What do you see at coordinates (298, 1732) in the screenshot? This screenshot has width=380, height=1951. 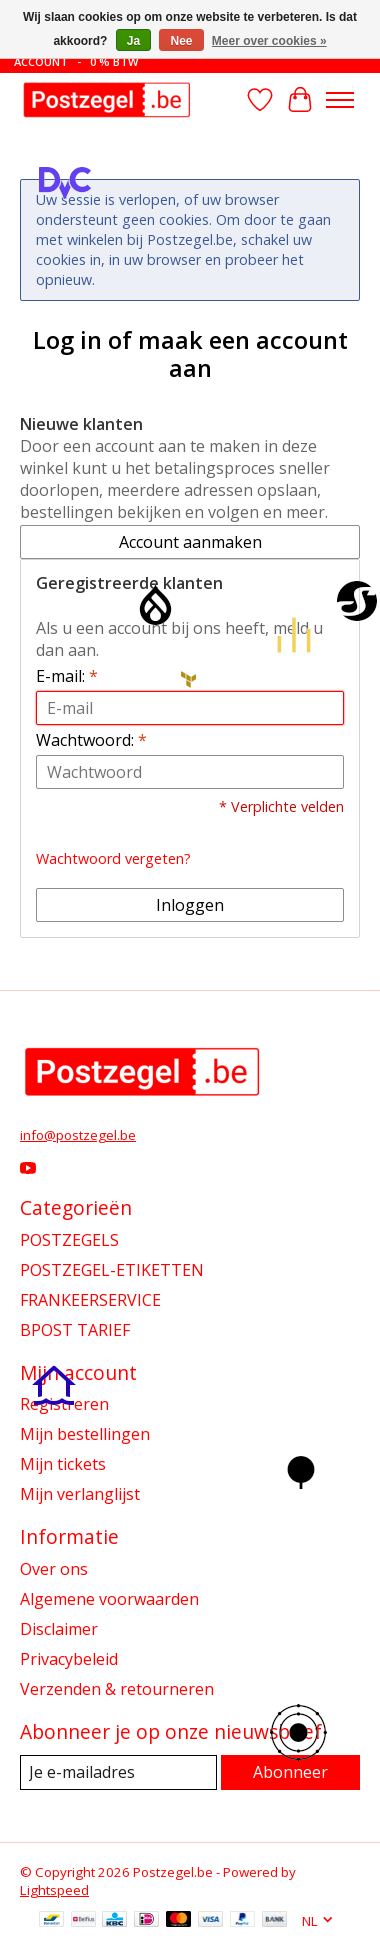 I see `KDE Neon Linux distribution logo` at bounding box center [298, 1732].